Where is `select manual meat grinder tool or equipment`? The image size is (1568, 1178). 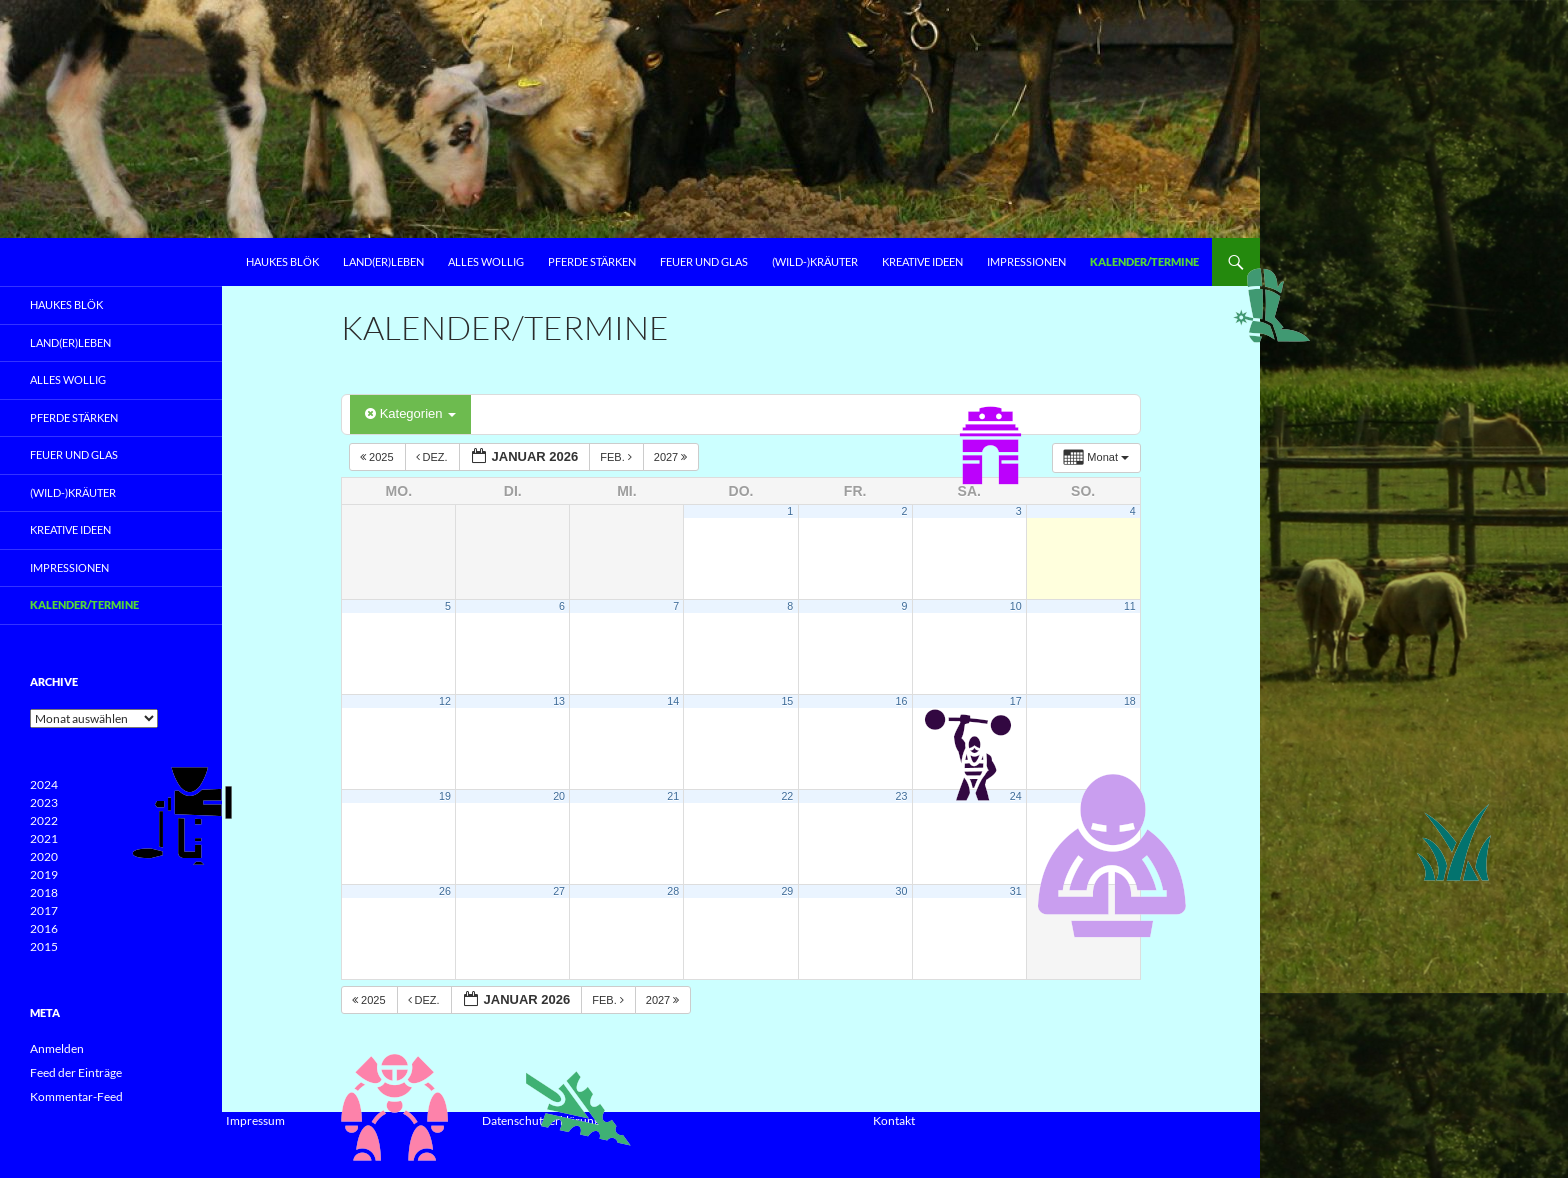
select manual meat grinder tool or equipment is located at coordinates (183, 816).